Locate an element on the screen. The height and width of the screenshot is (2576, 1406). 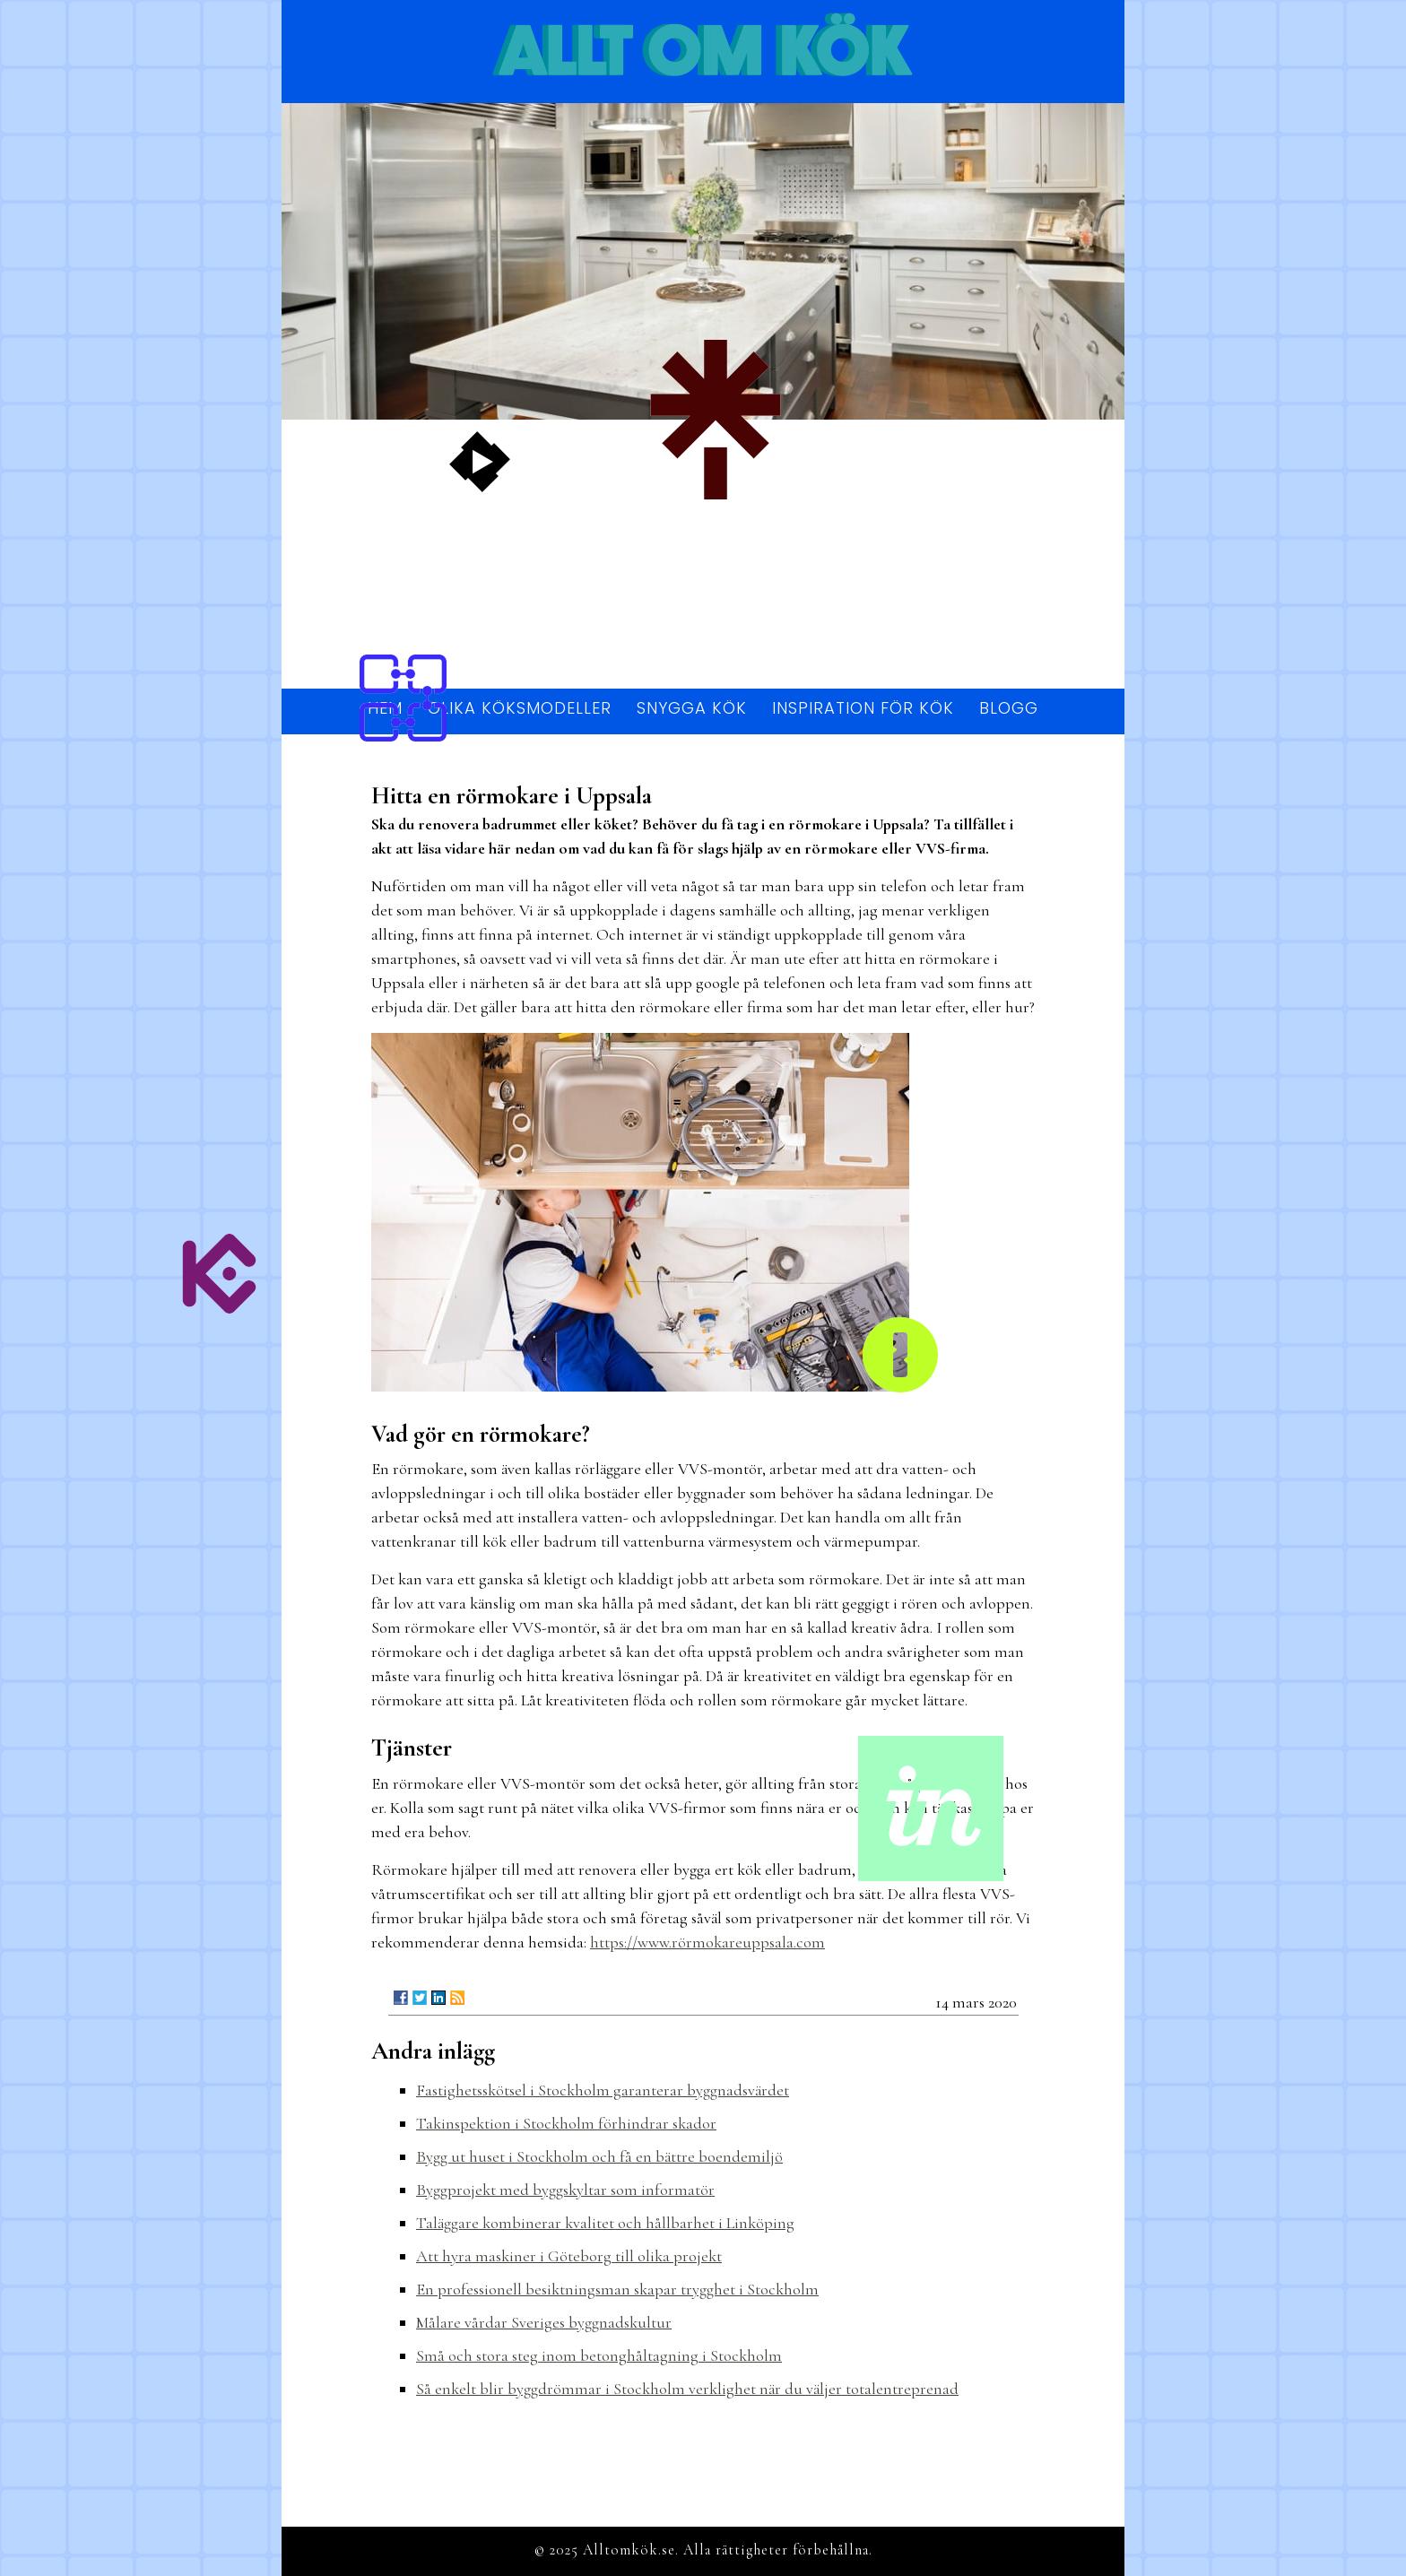
visit linktree profile is located at coordinates (716, 420).